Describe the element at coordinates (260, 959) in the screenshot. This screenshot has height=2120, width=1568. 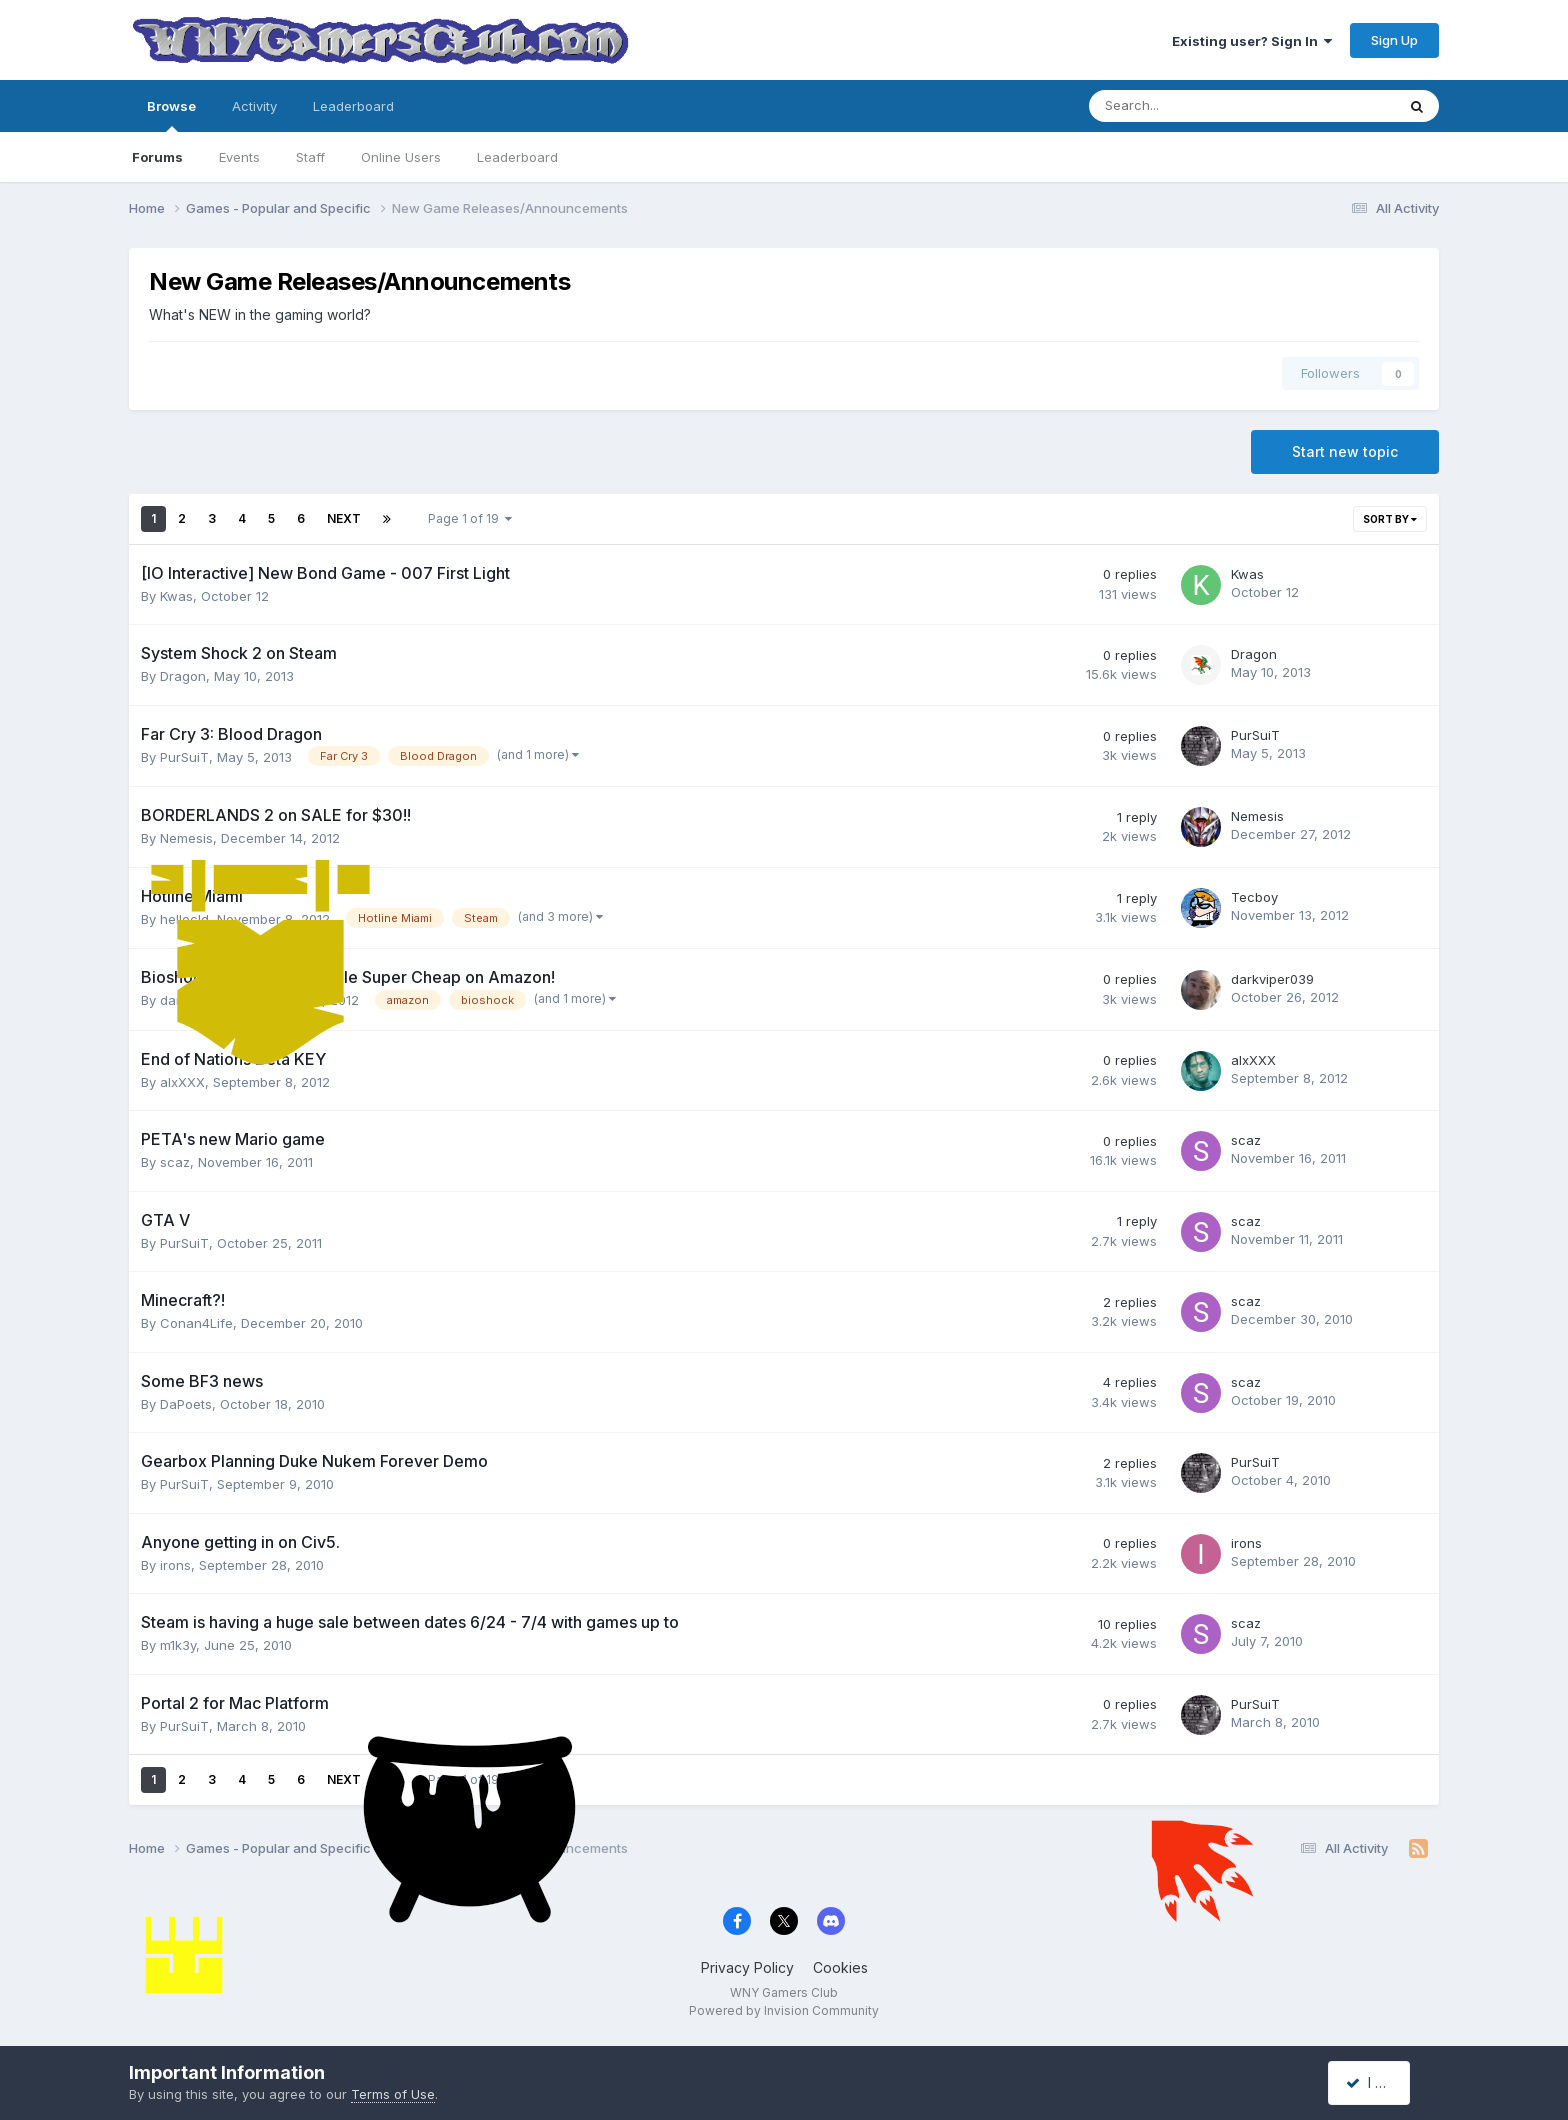
I see `view shop or storefront location` at that location.